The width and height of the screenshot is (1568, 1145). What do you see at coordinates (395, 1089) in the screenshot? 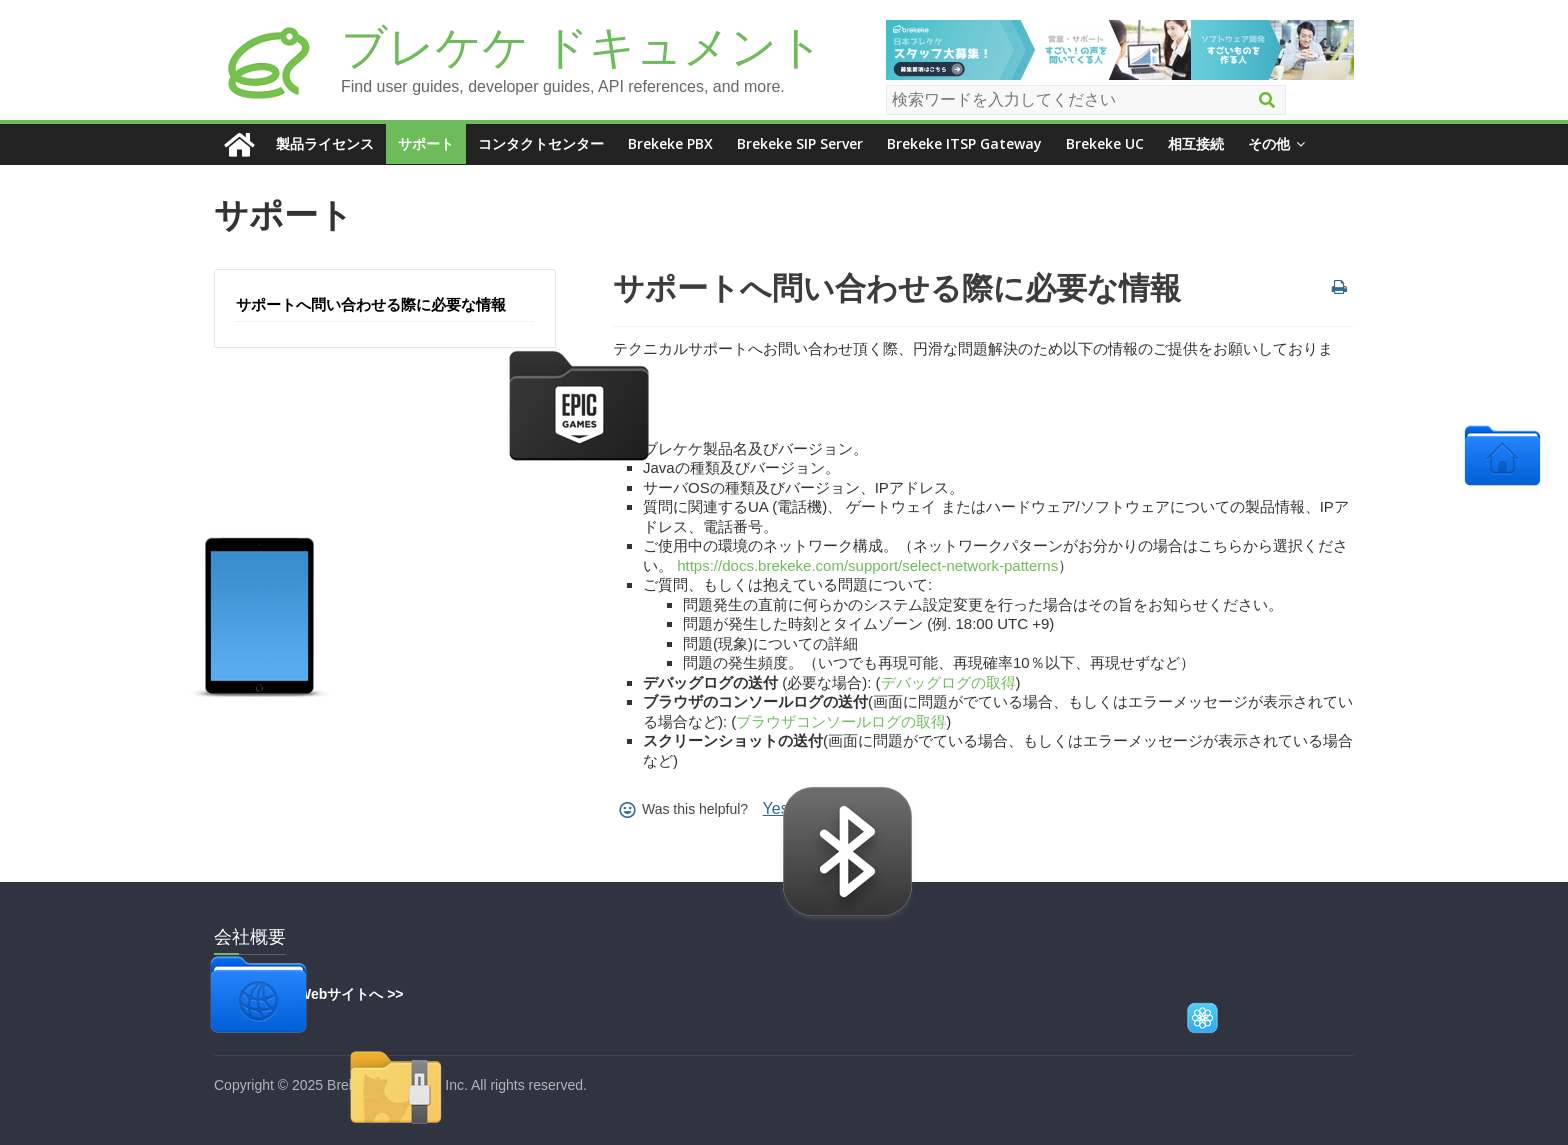
I see `folder containing nanazip compressed archives` at bounding box center [395, 1089].